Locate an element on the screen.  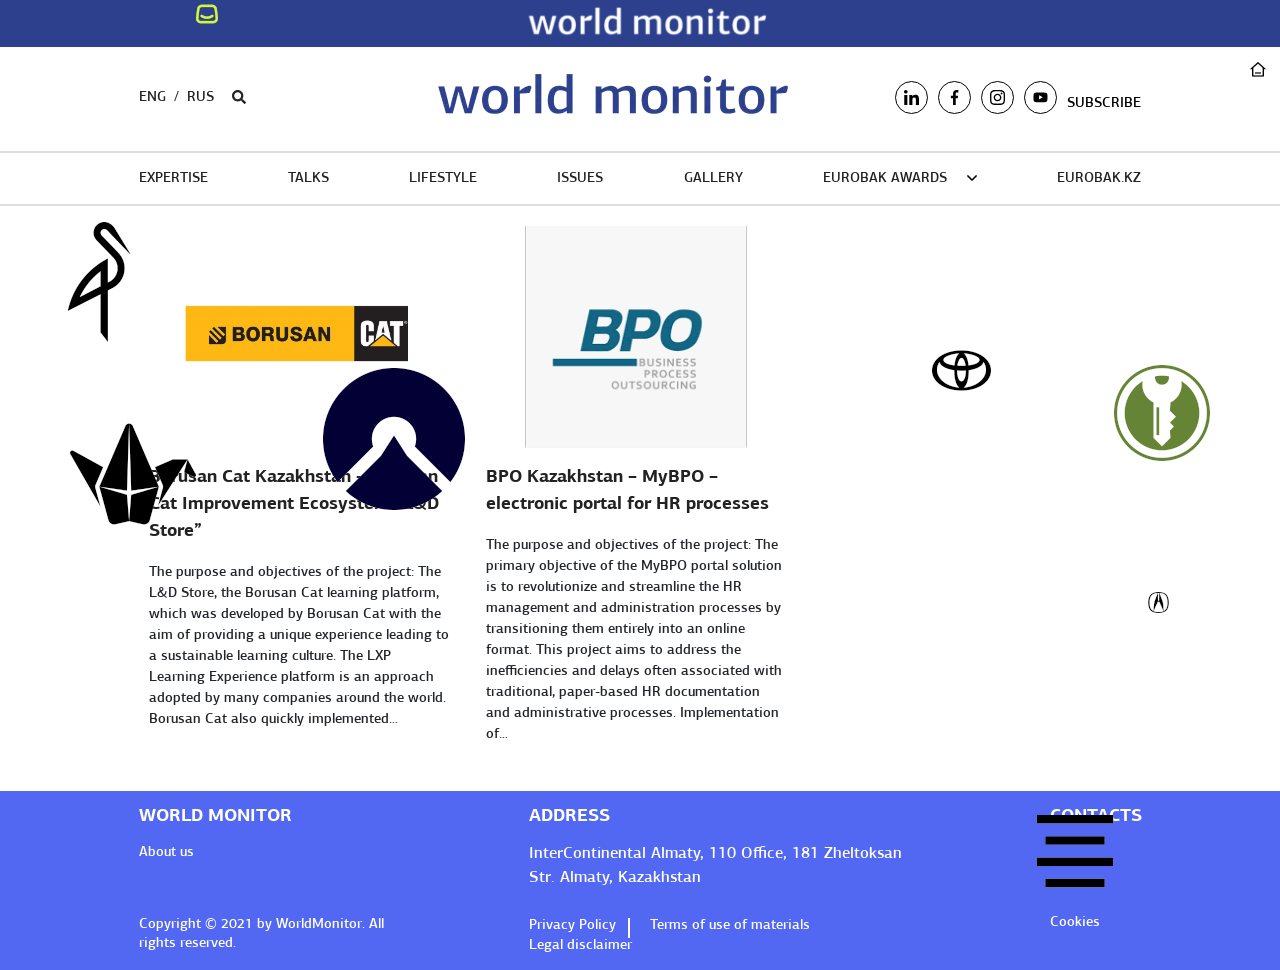
Acura brand logo is located at coordinates (1158, 602).